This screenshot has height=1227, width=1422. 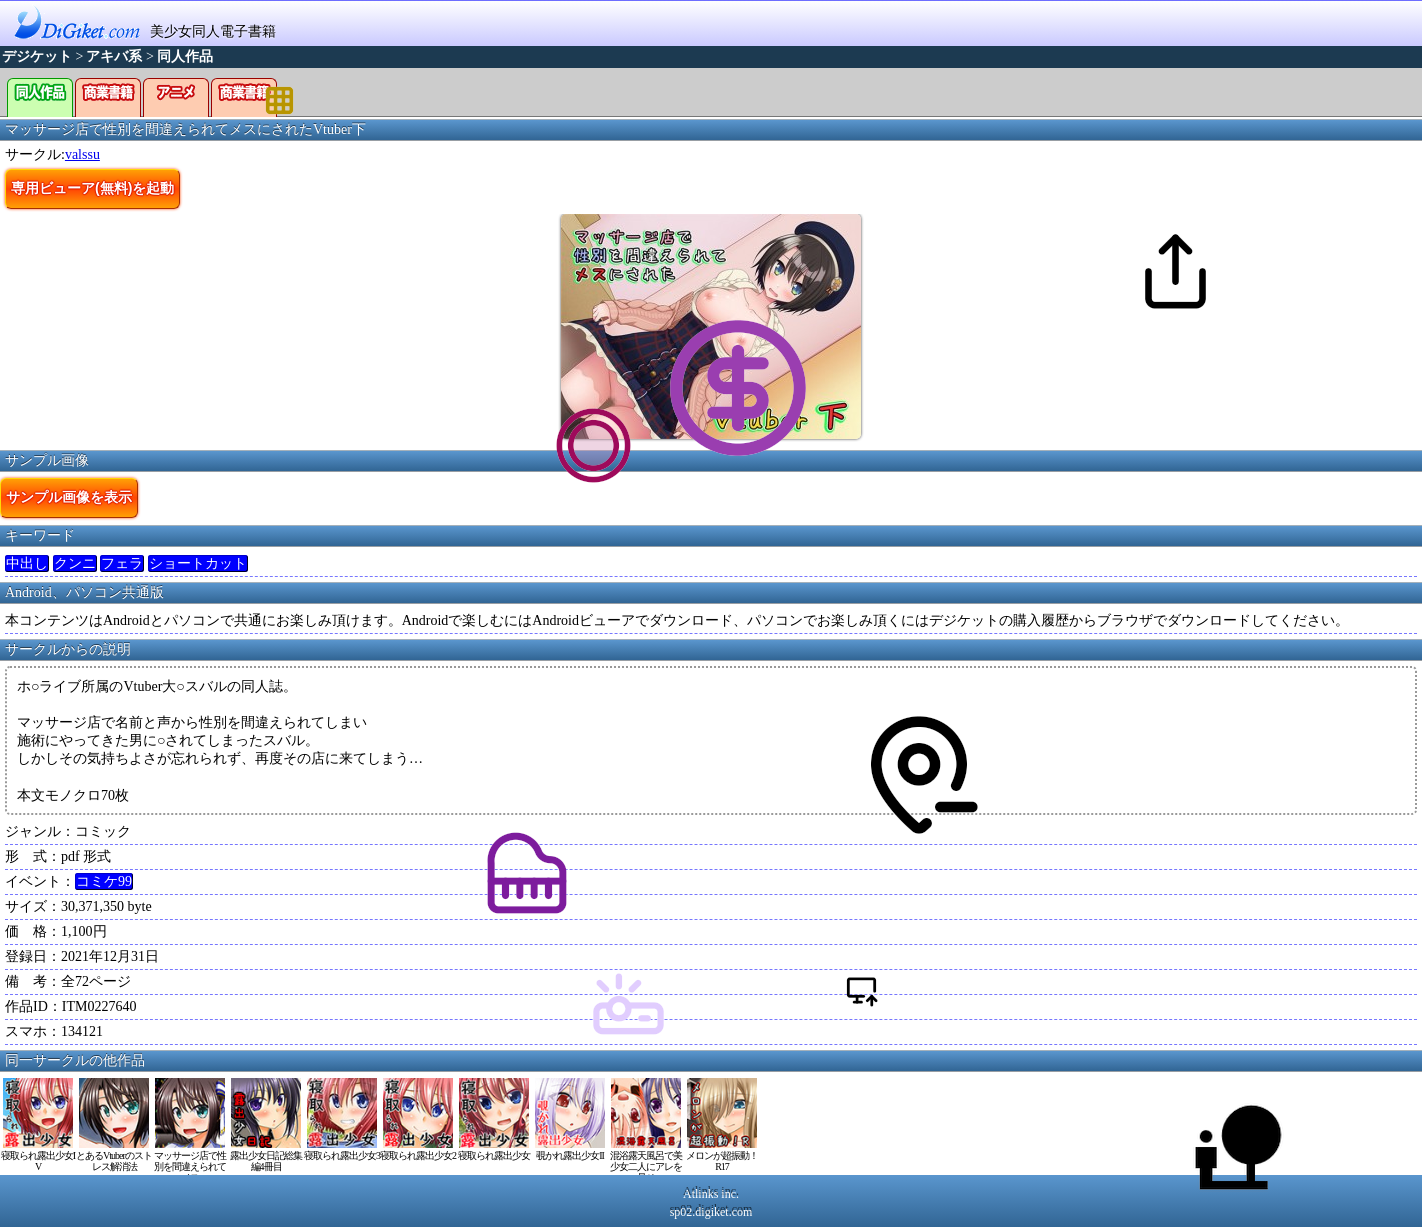 I want to click on share content to another app or platform, so click(x=1175, y=271).